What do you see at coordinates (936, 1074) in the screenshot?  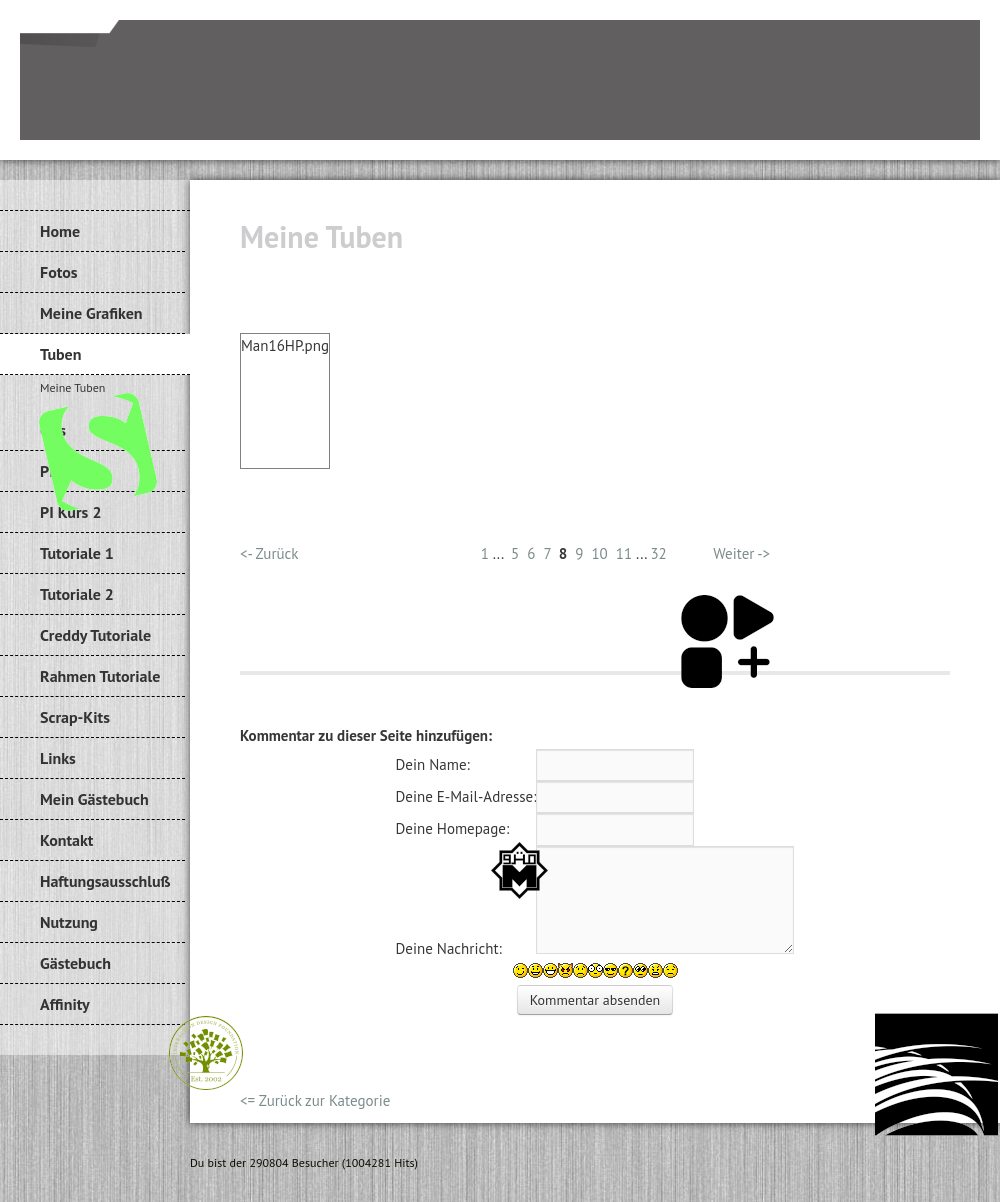 I see `open the Copa Airlines app` at bounding box center [936, 1074].